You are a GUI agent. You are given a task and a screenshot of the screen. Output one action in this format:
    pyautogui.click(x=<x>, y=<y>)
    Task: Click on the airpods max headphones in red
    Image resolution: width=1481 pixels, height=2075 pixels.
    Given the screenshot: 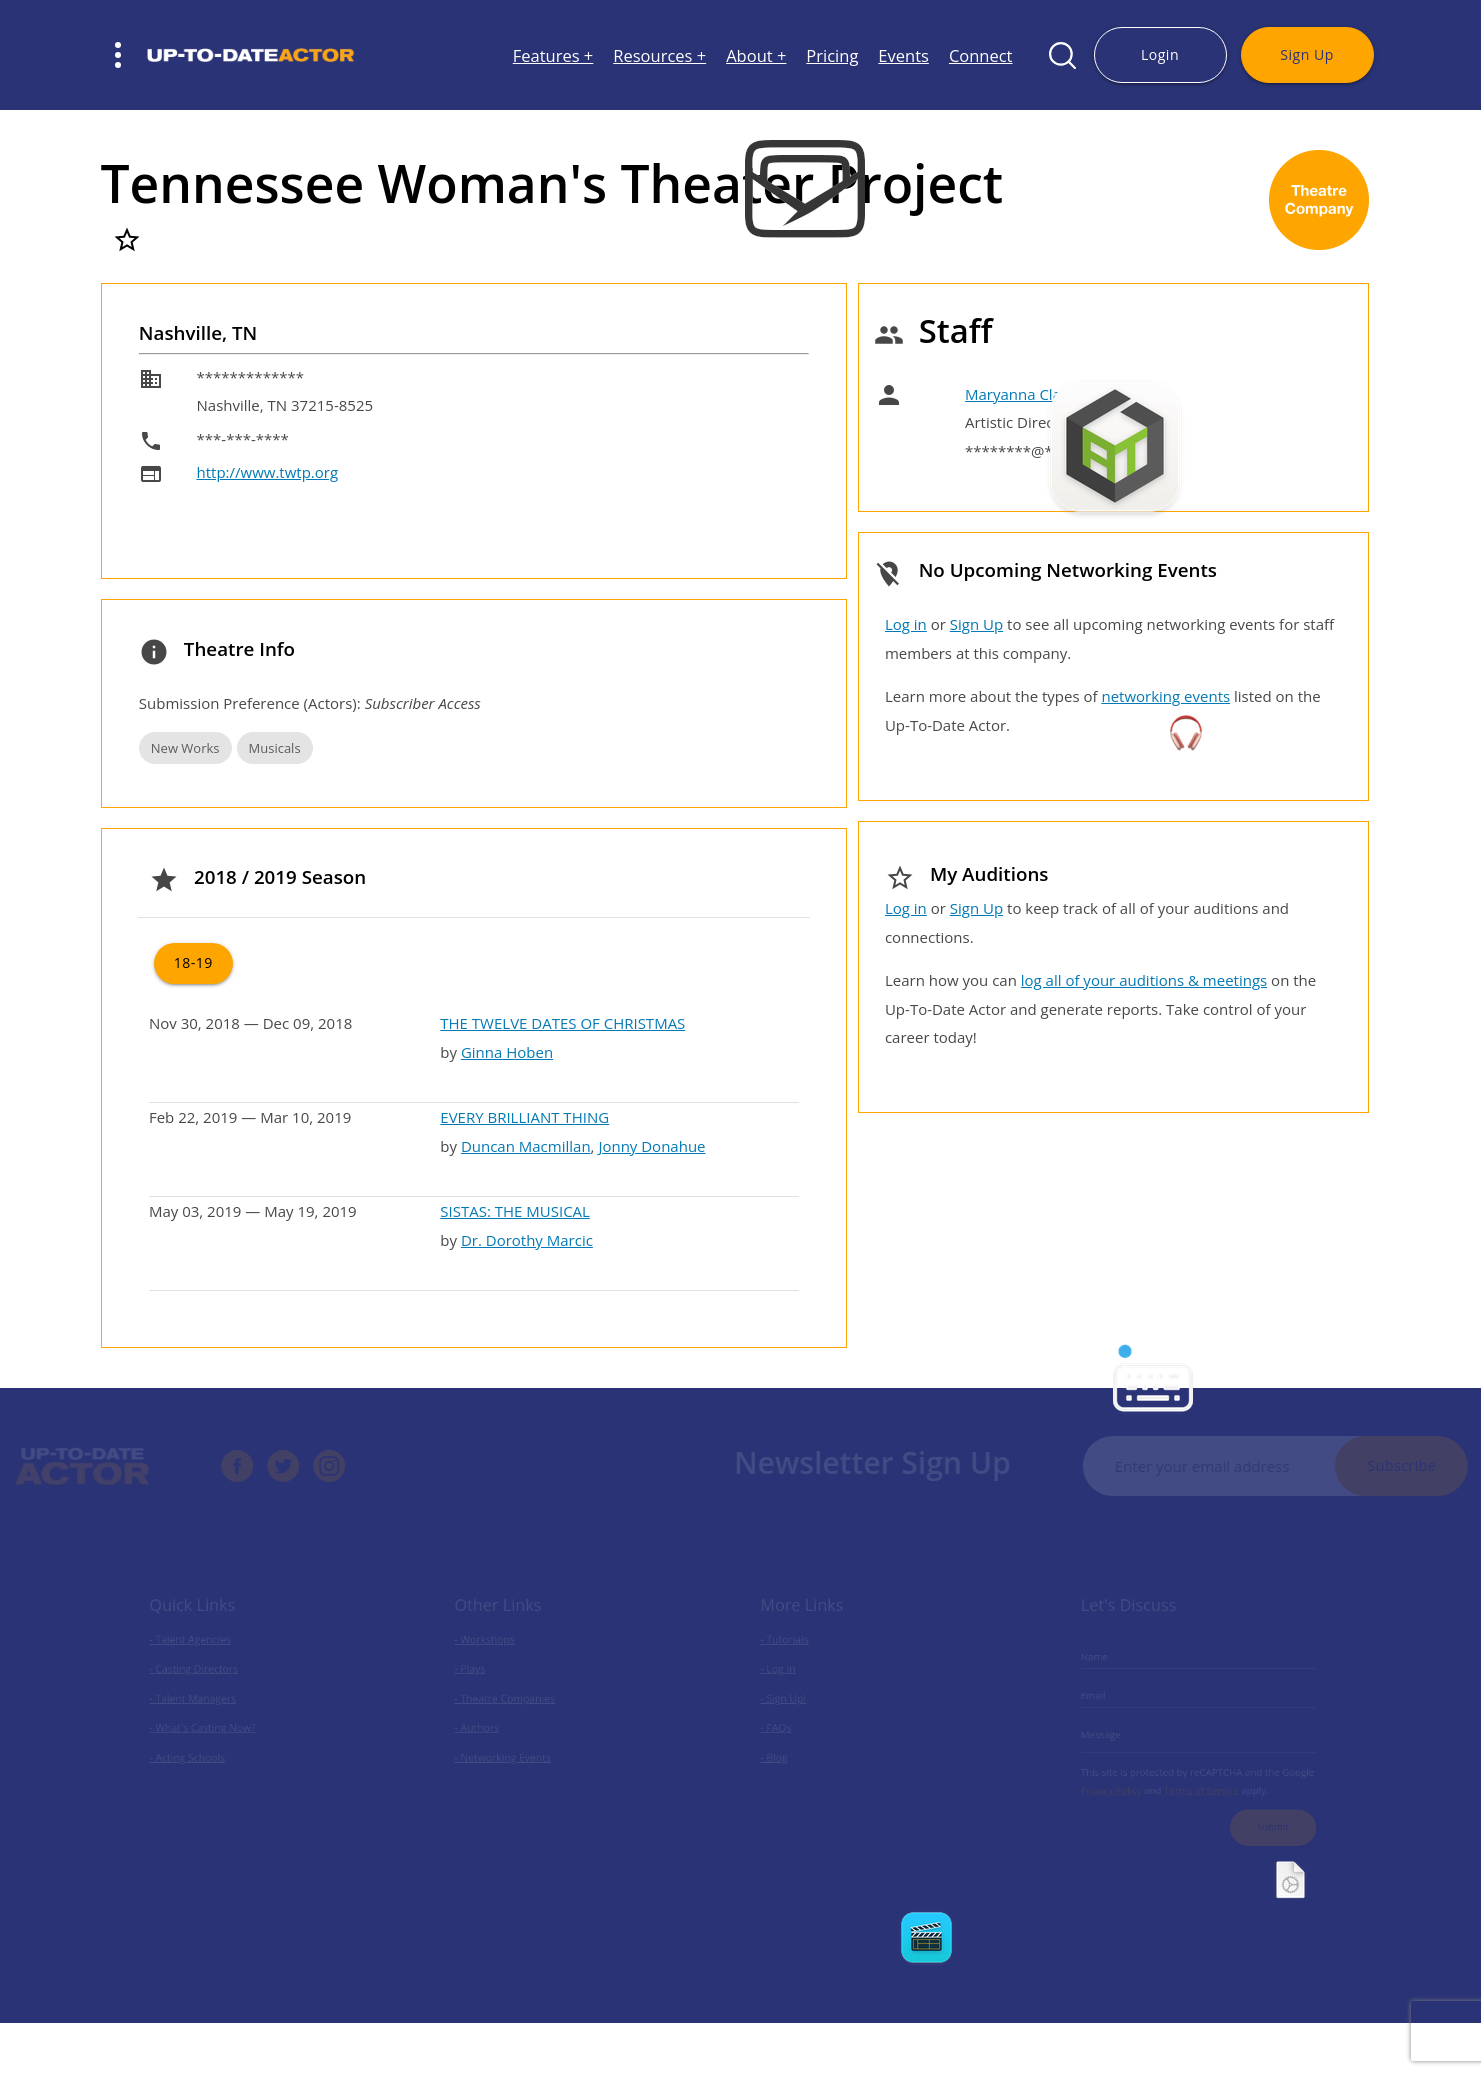 What is the action you would take?
    pyautogui.click(x=1186, y=733)
    